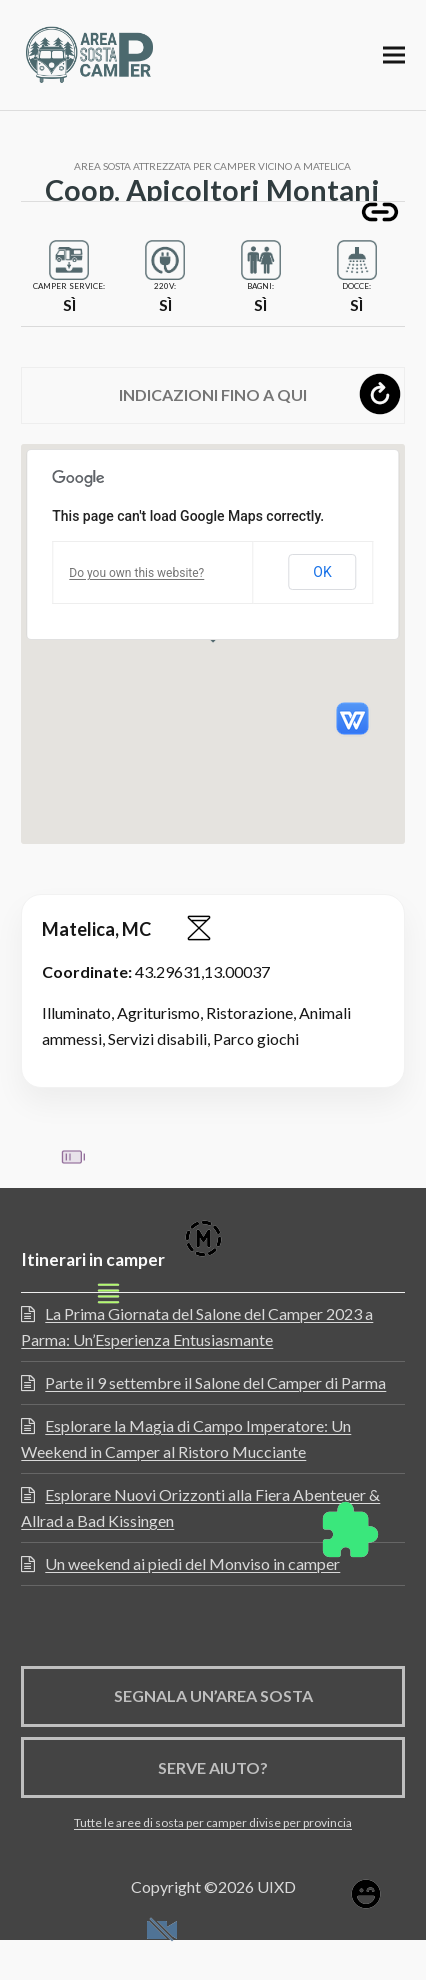 Image resolution: width=426 pixels, height=1980 pixels. What do you see at coordinates (350, 1529) in the screenshot?
I see `access browser extensions or add-ons` at bounding box center [350, 1529].